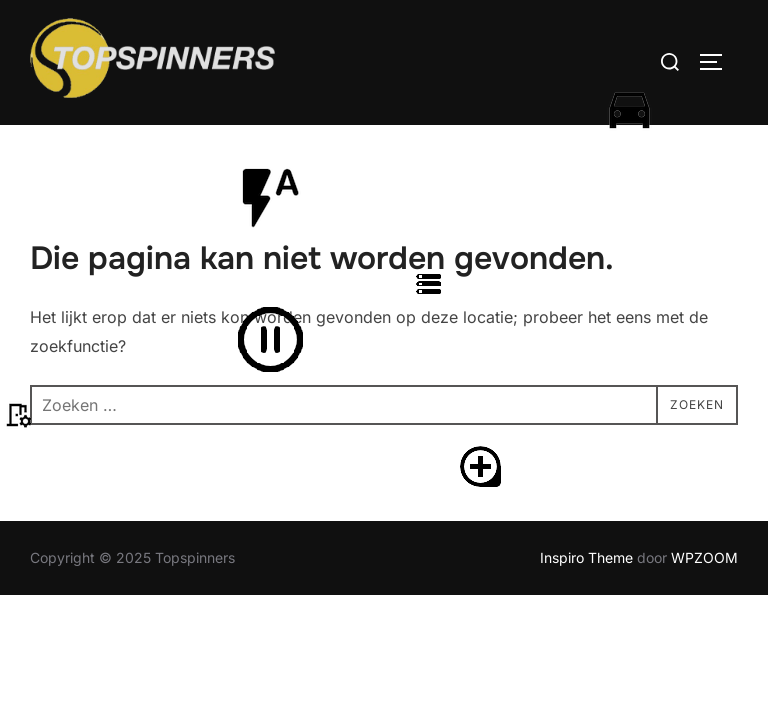 Image resolution: width=768 pixels, height=720 pixels. What do you see at coordinates (480, 466) in the screenshot?
I see `zoom in on image` at bounding box center [480, 466].